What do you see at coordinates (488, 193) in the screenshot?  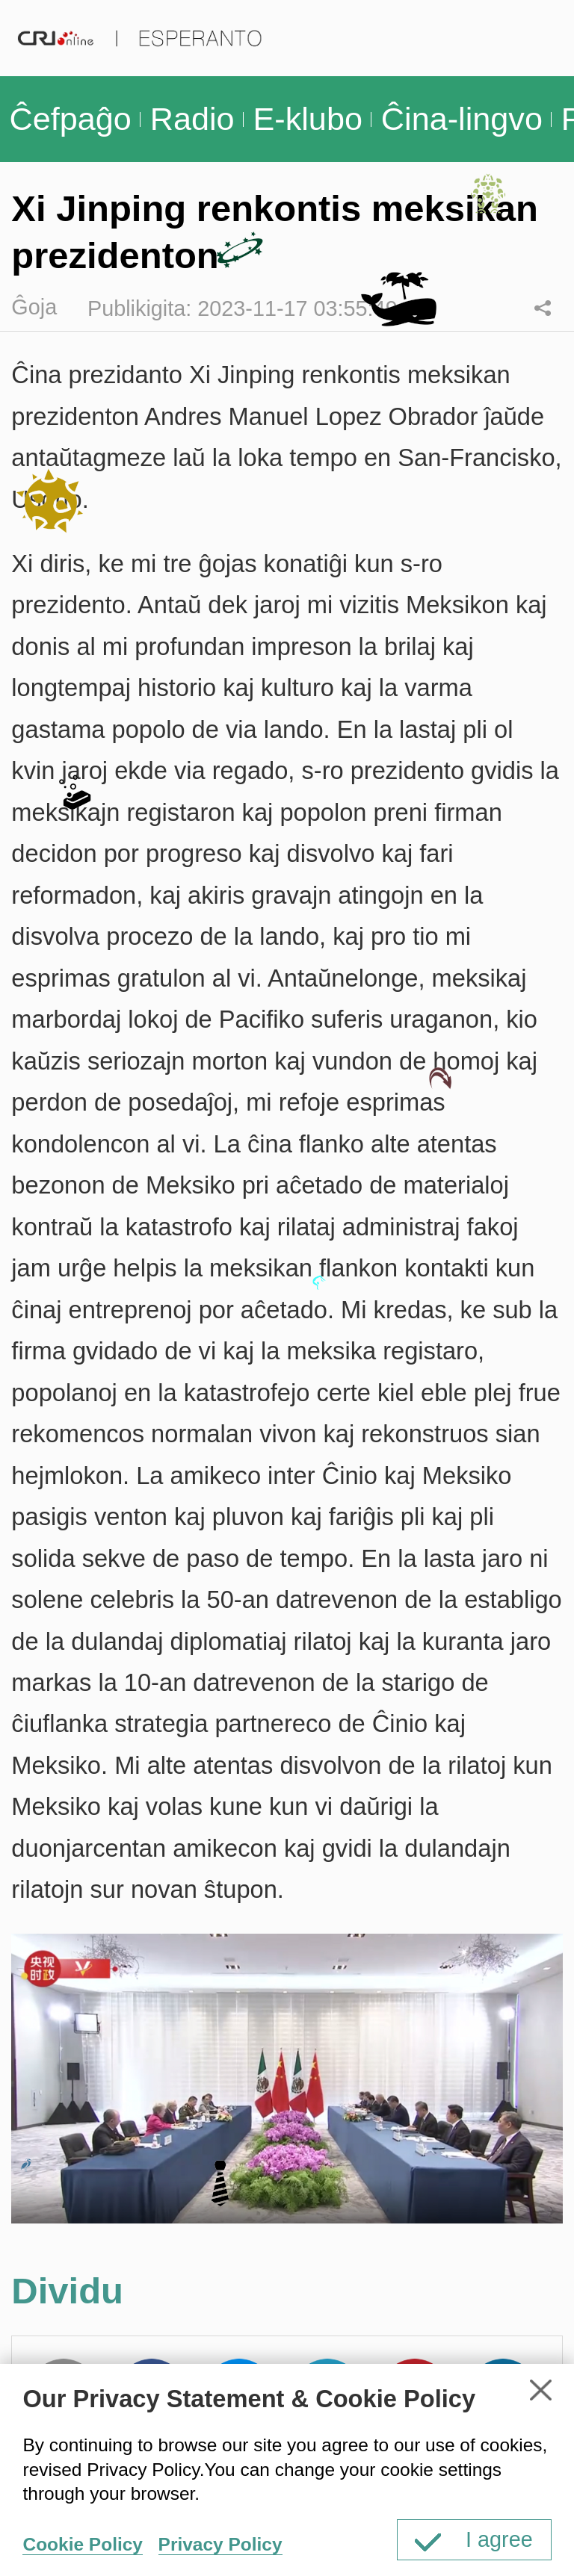 I see `access robot or mech character selection` at bounding box center [488, 193].